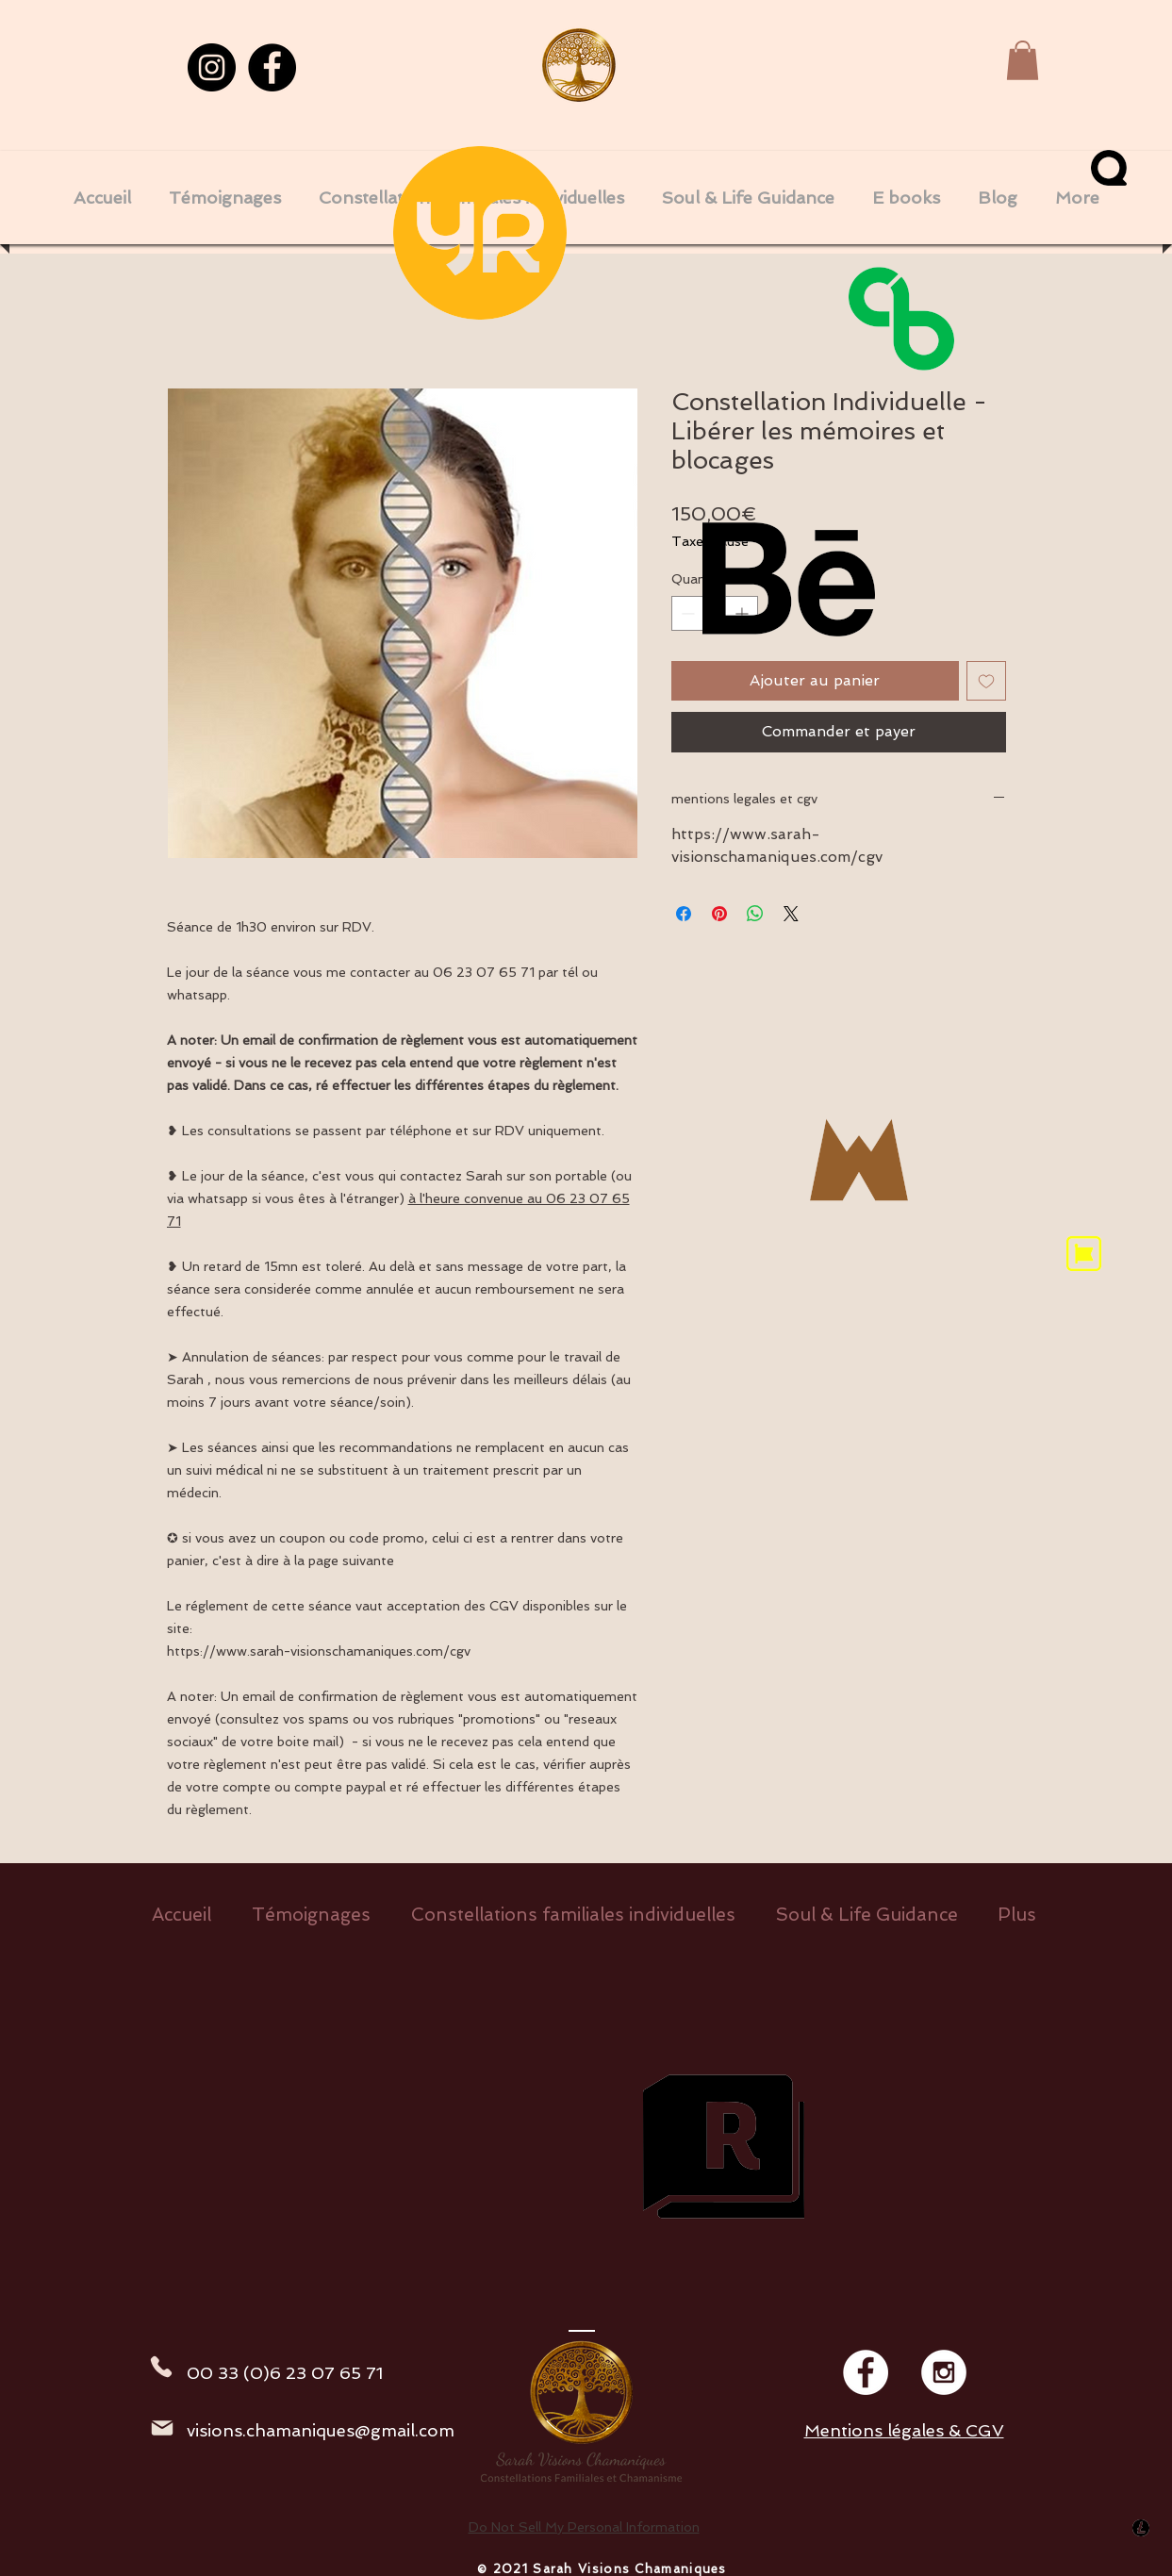 The width and height of the screenshot is (1172, 2576). What do you see at coordinates (1083, 1253) in the screenshot?
I see `font awesome brand logo` at bounding box center [1083, 1253].